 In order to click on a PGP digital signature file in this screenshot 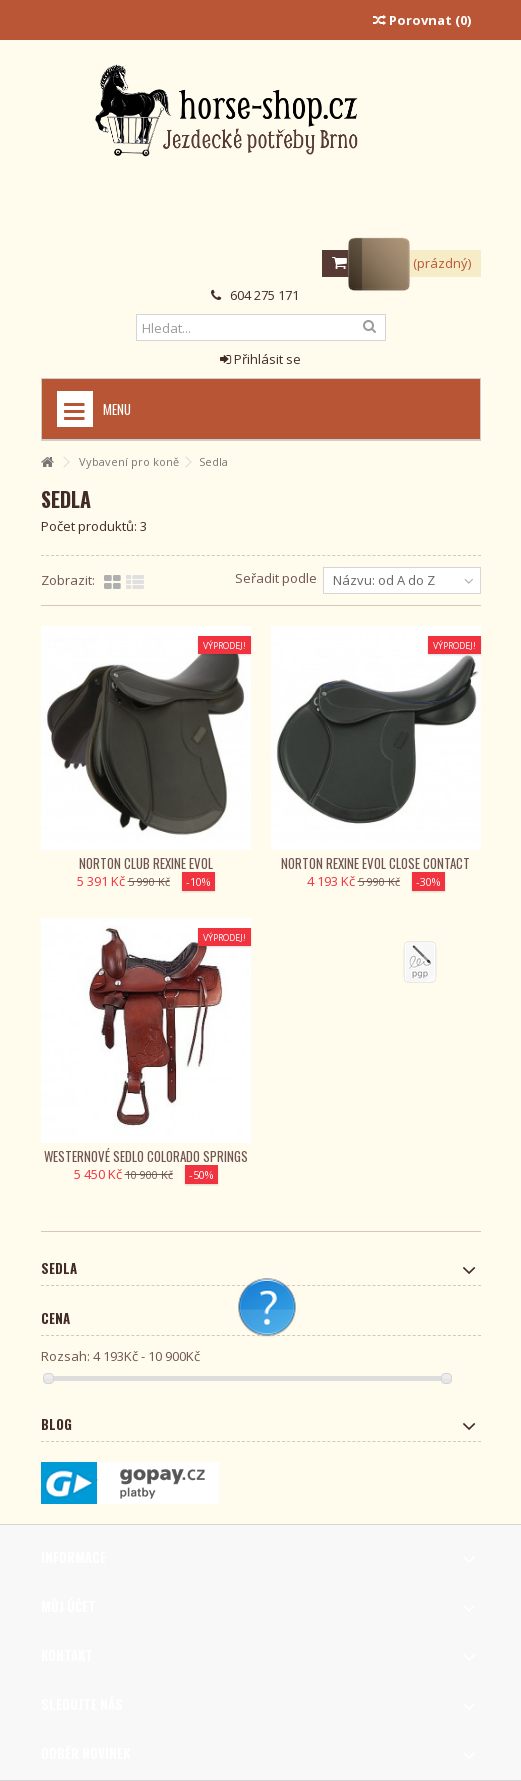, I will do `click(420, 962)`.